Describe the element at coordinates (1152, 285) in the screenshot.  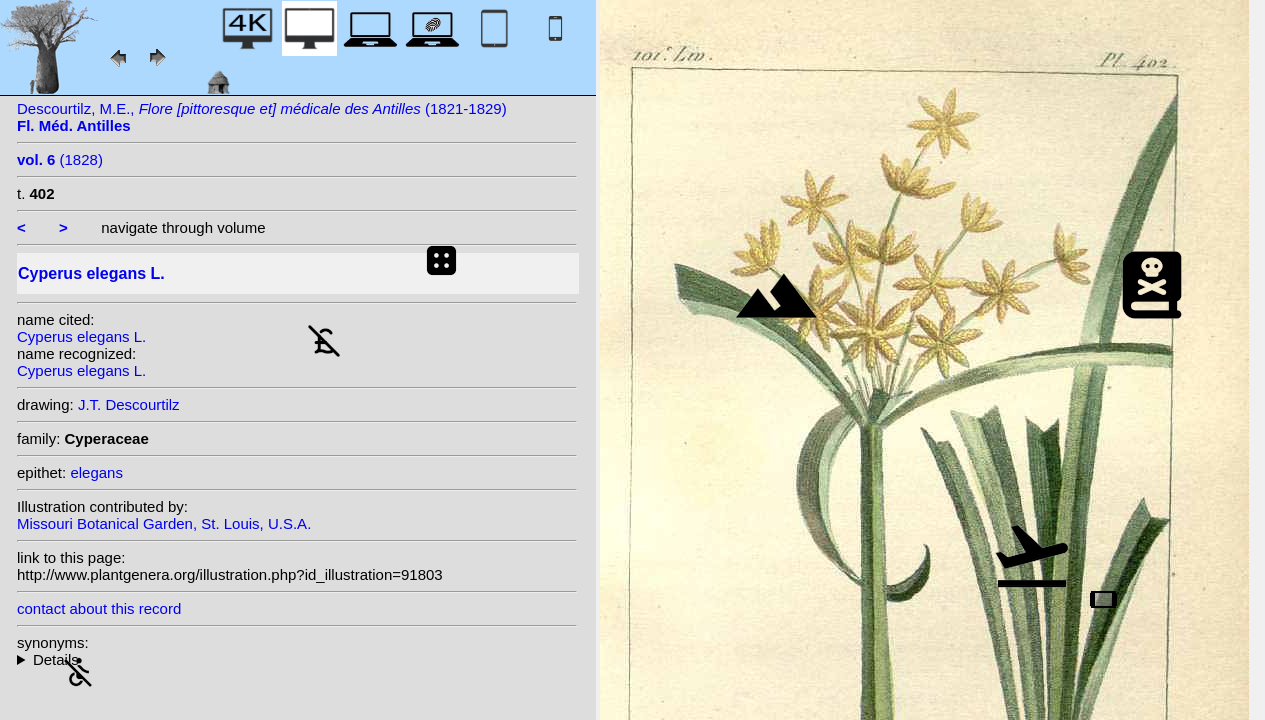
I see `access spooky or halloween-themed content` at that location.